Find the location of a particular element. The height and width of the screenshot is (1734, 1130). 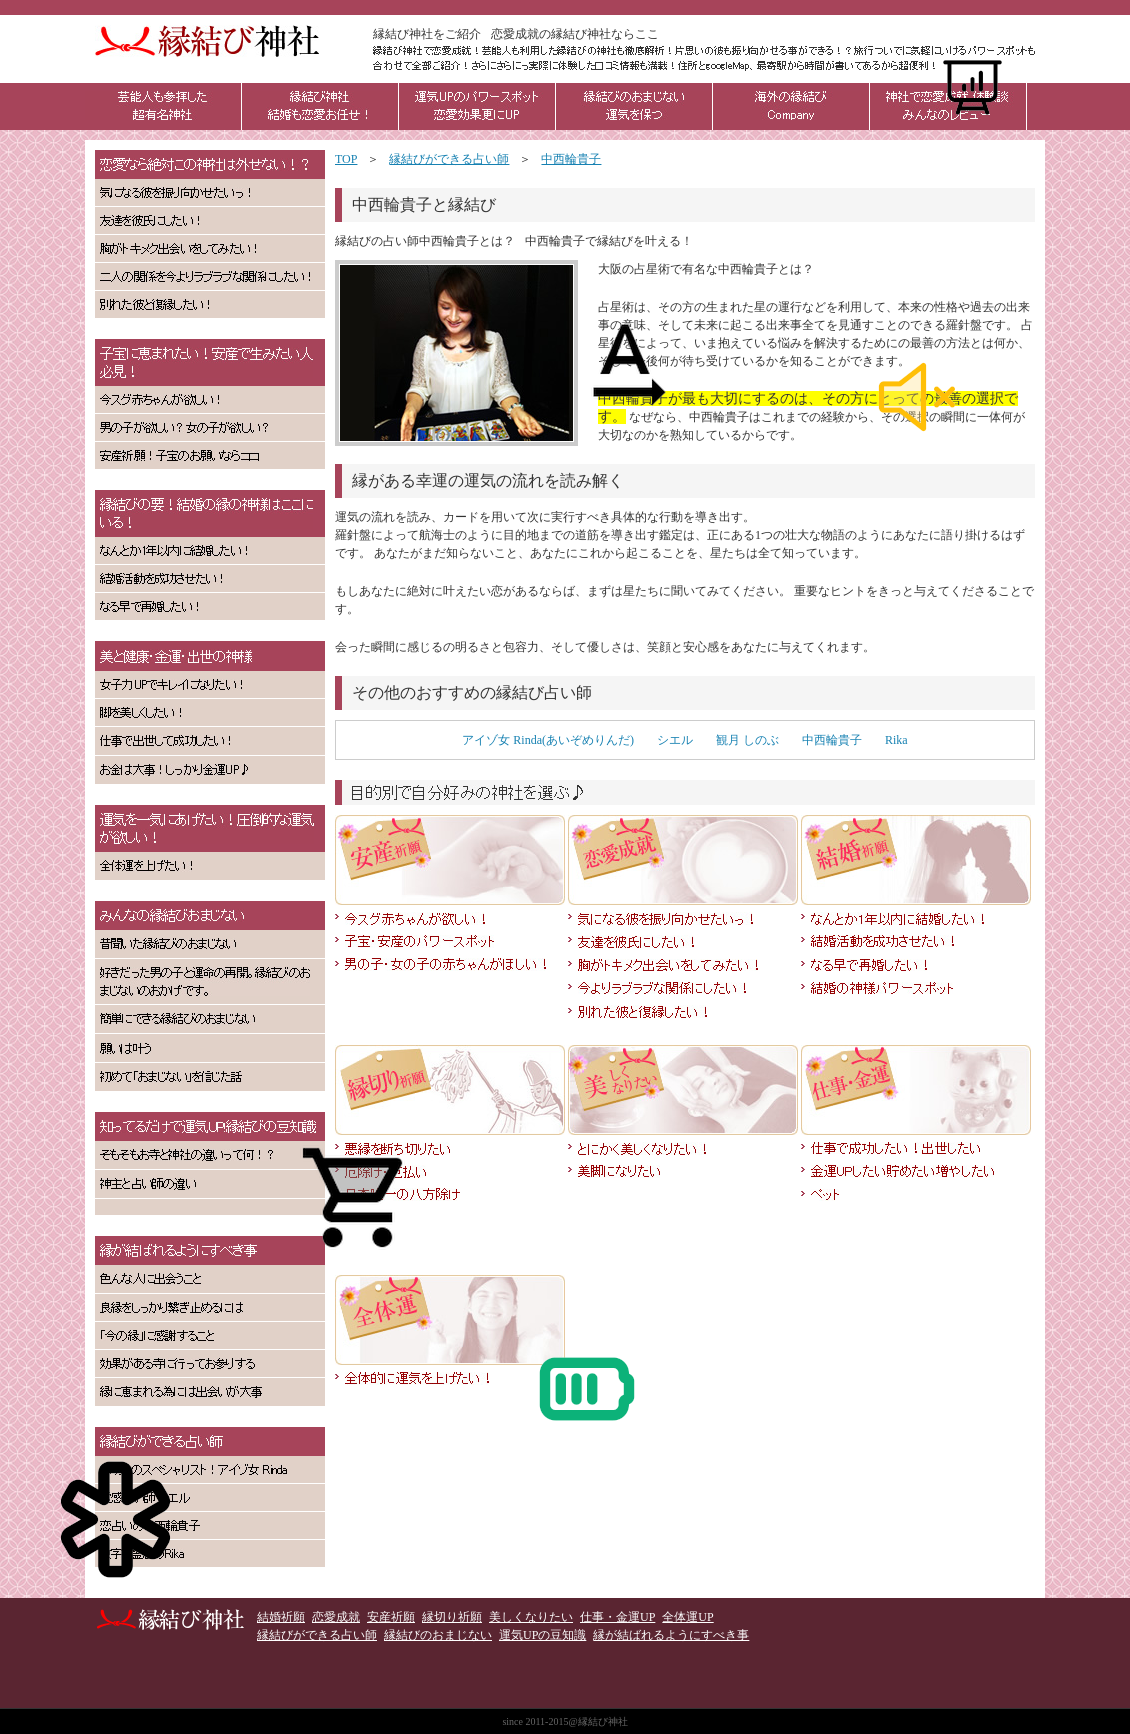

set text to horizontal orientation is located at coordinates (625, 365).